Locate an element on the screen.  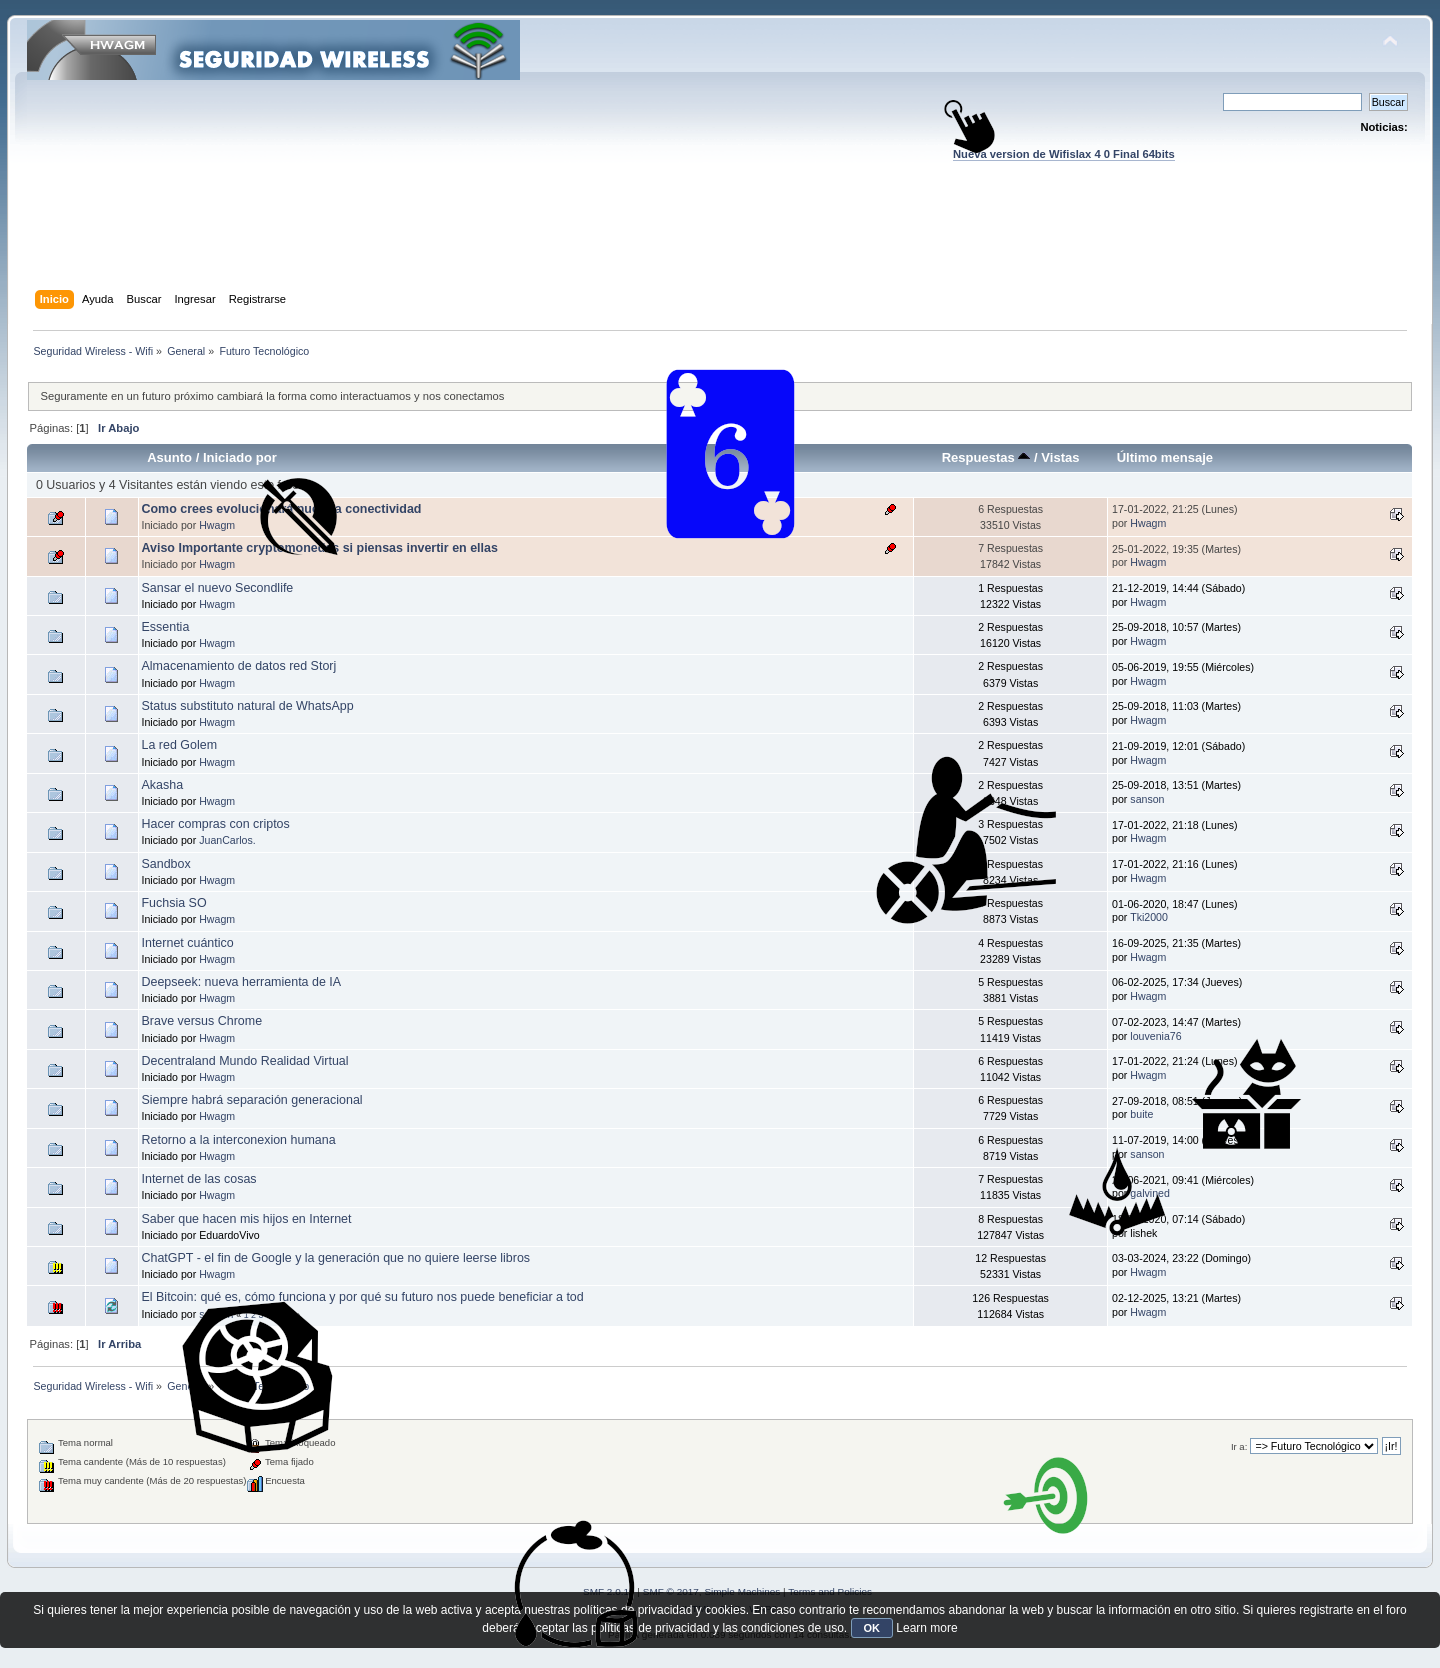
attack or combat action button is located at coordinates (298, 516).